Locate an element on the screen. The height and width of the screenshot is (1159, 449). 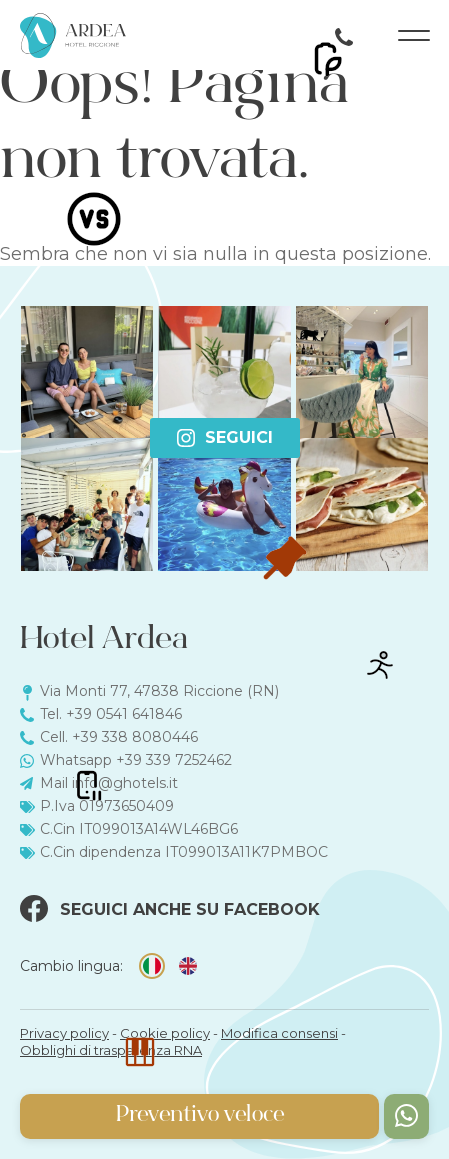
start a running or fitness activity is located at coordinates (380, 664).